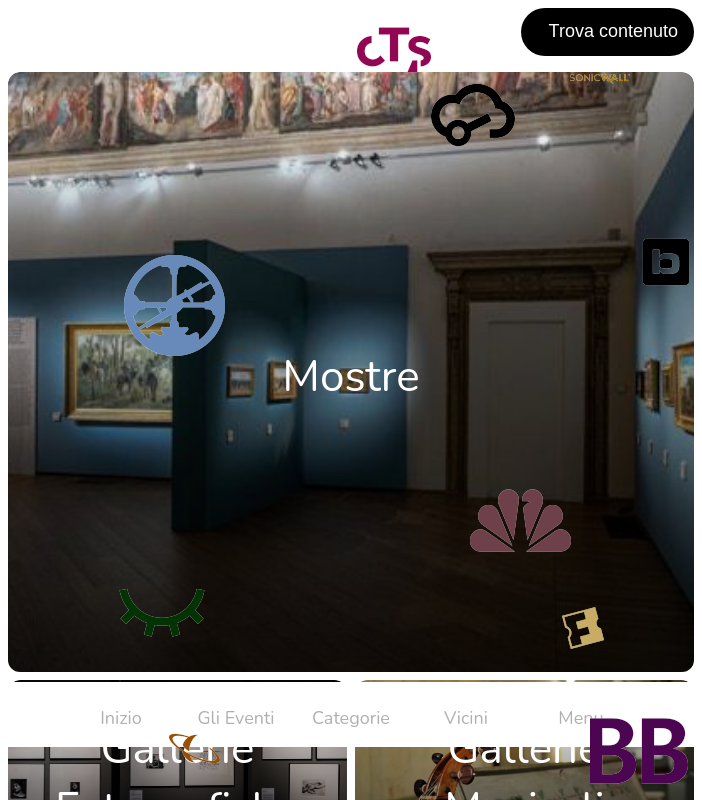 The height and width of the screenshot is (800, 702). What do you see at coordinates (473, 115) in the screenshot?
I see `open EasyEDA circuit design application` at bounding box center [473, 115].